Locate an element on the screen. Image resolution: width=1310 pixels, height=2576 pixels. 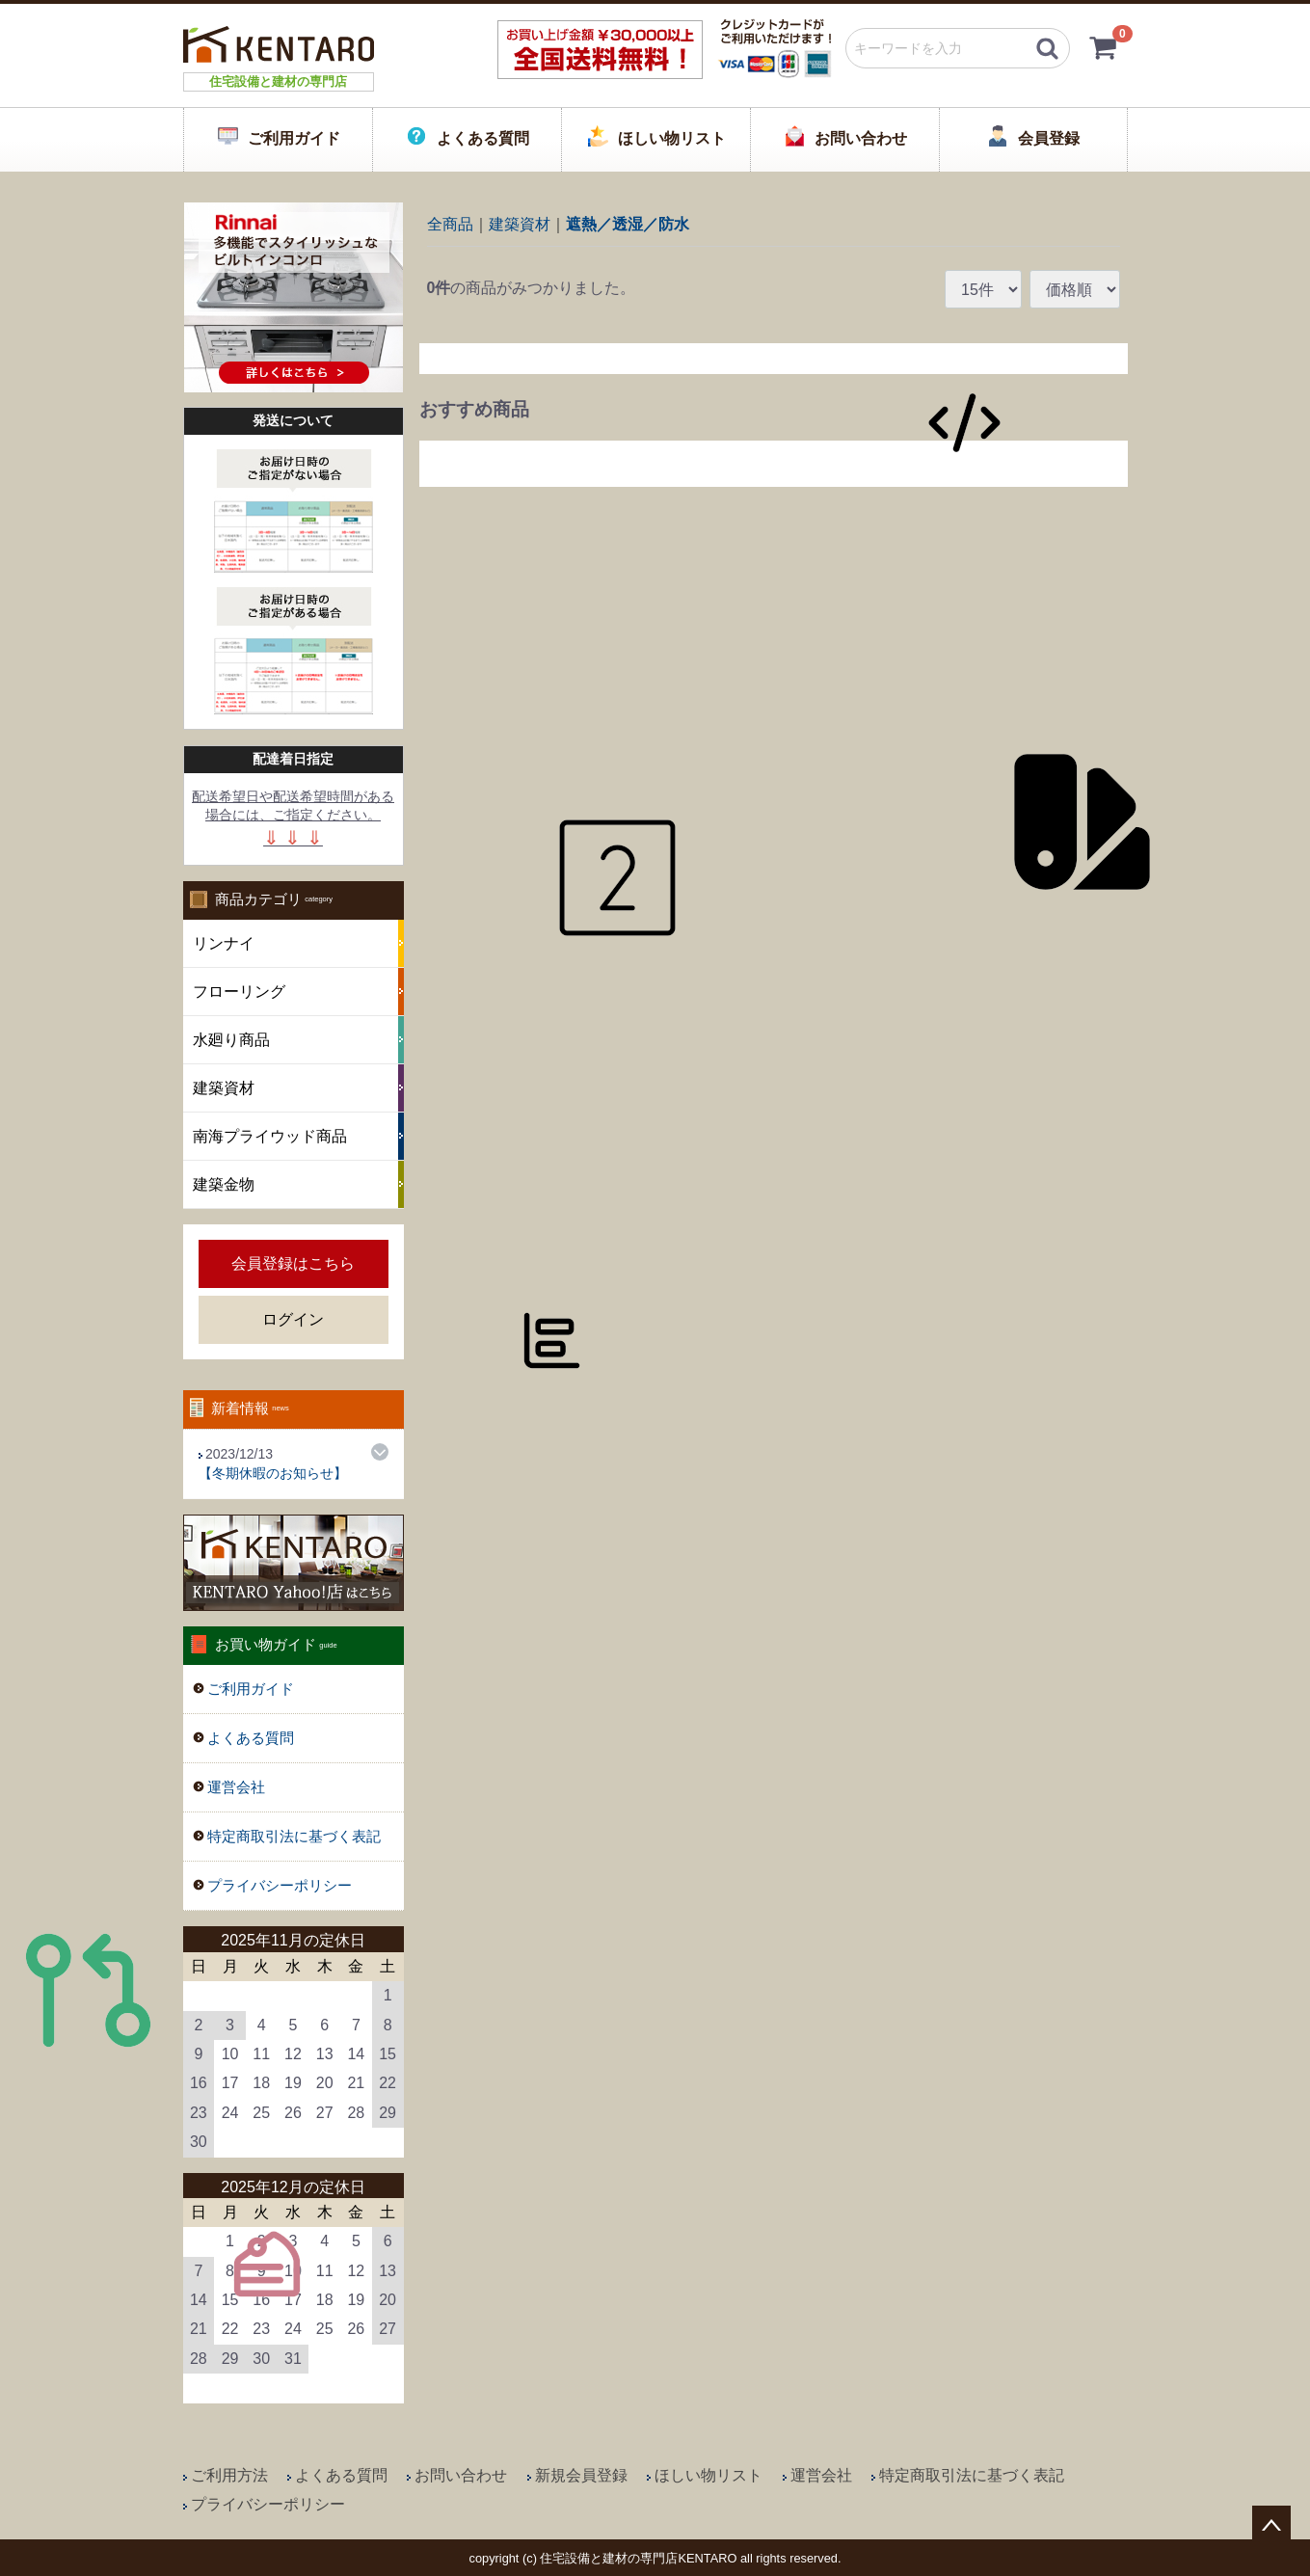
create a new pull request is located at coordinates (88, 1990).